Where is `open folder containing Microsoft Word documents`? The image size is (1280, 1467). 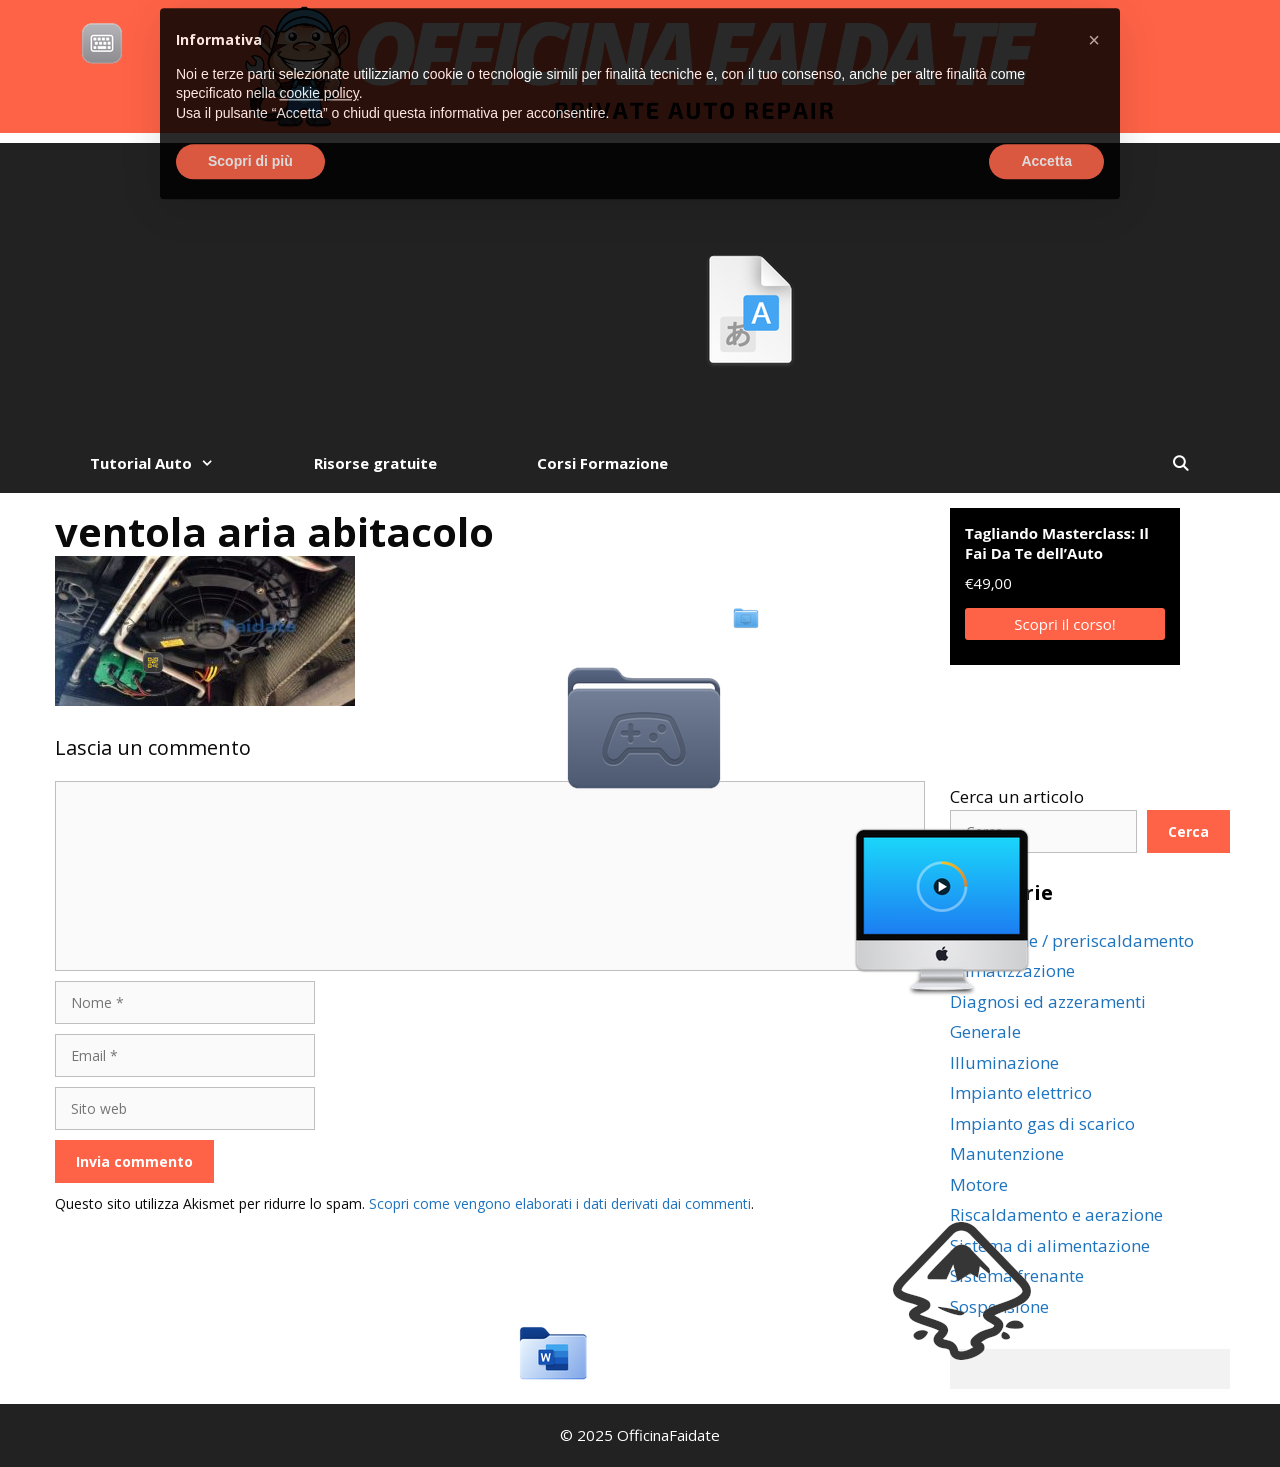 open folder containing Microsoft Word documents is located at coordinates (553, 1355).